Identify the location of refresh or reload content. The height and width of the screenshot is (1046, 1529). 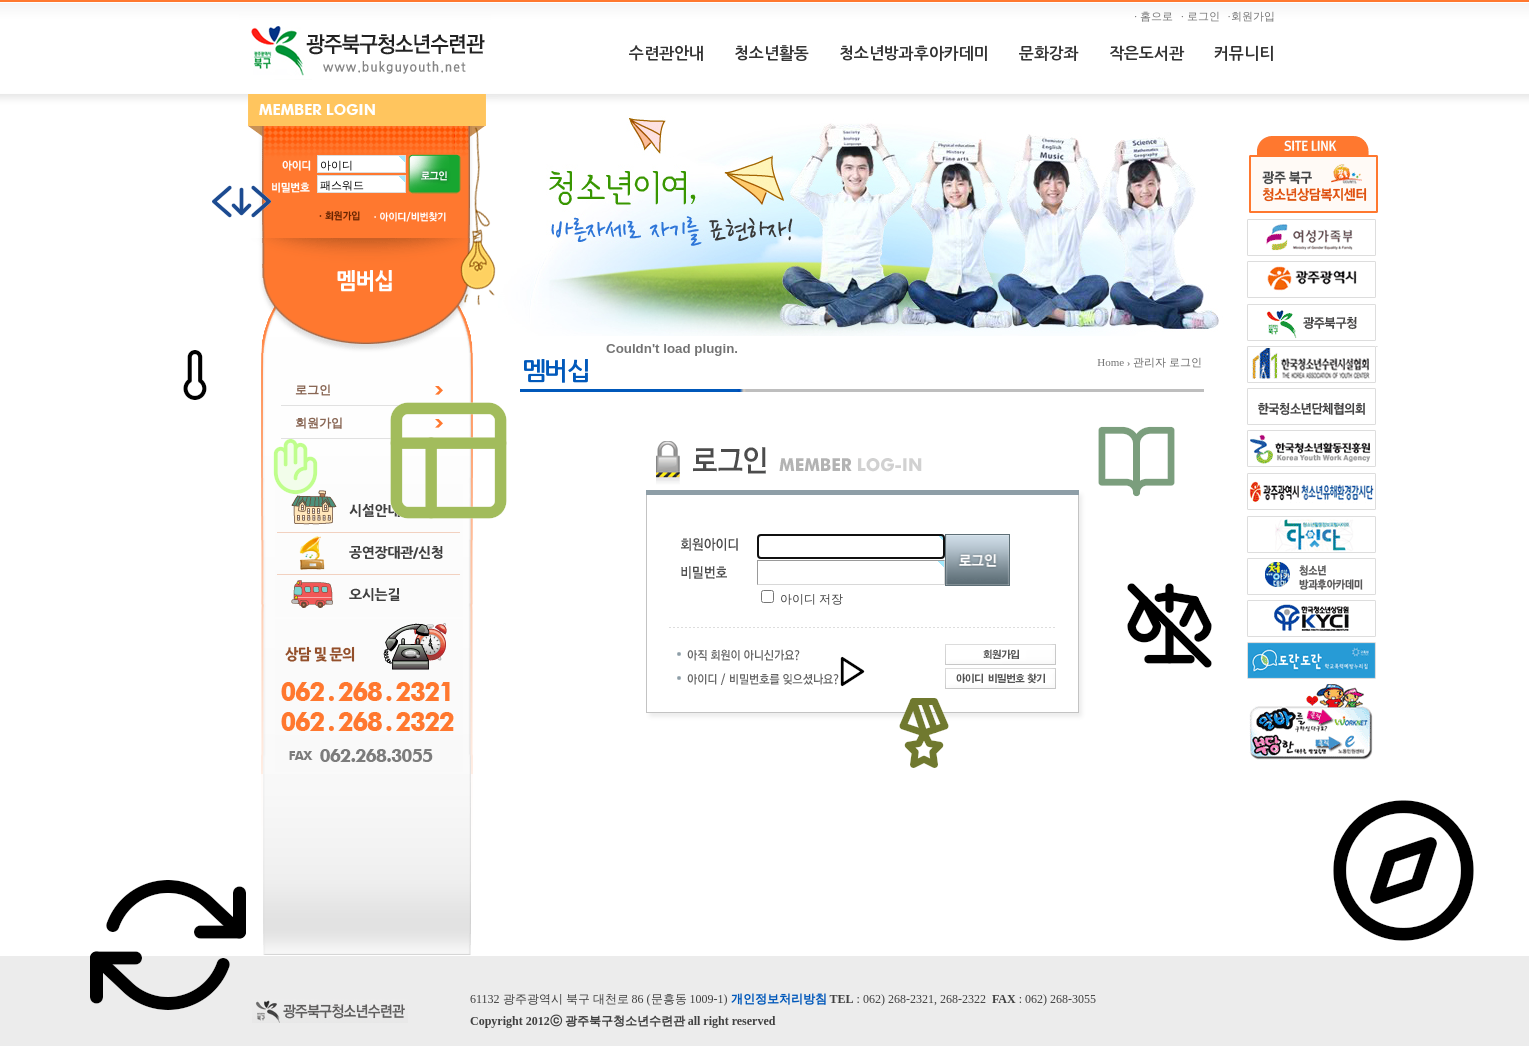
(168, 945).